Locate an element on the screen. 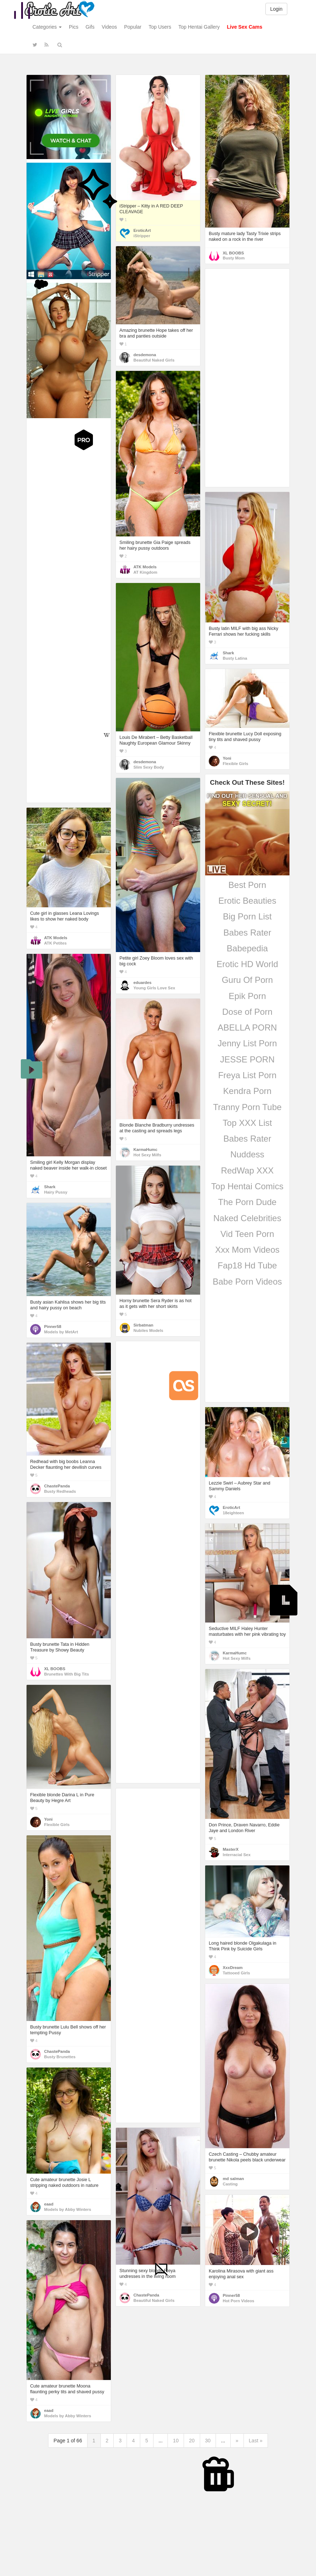 The image size is (316, 2576). themeco brand logo is located at coordinates (84, 440).